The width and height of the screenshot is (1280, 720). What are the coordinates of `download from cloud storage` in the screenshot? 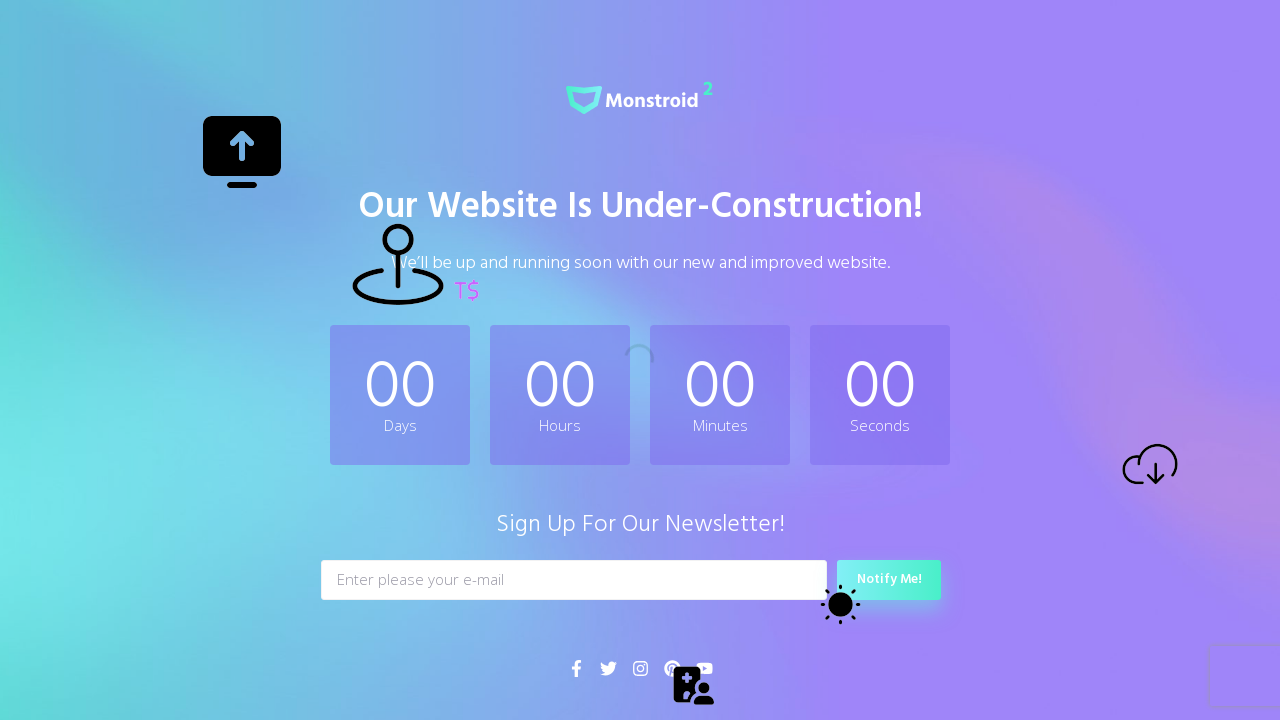 It's located at (1150, 464).